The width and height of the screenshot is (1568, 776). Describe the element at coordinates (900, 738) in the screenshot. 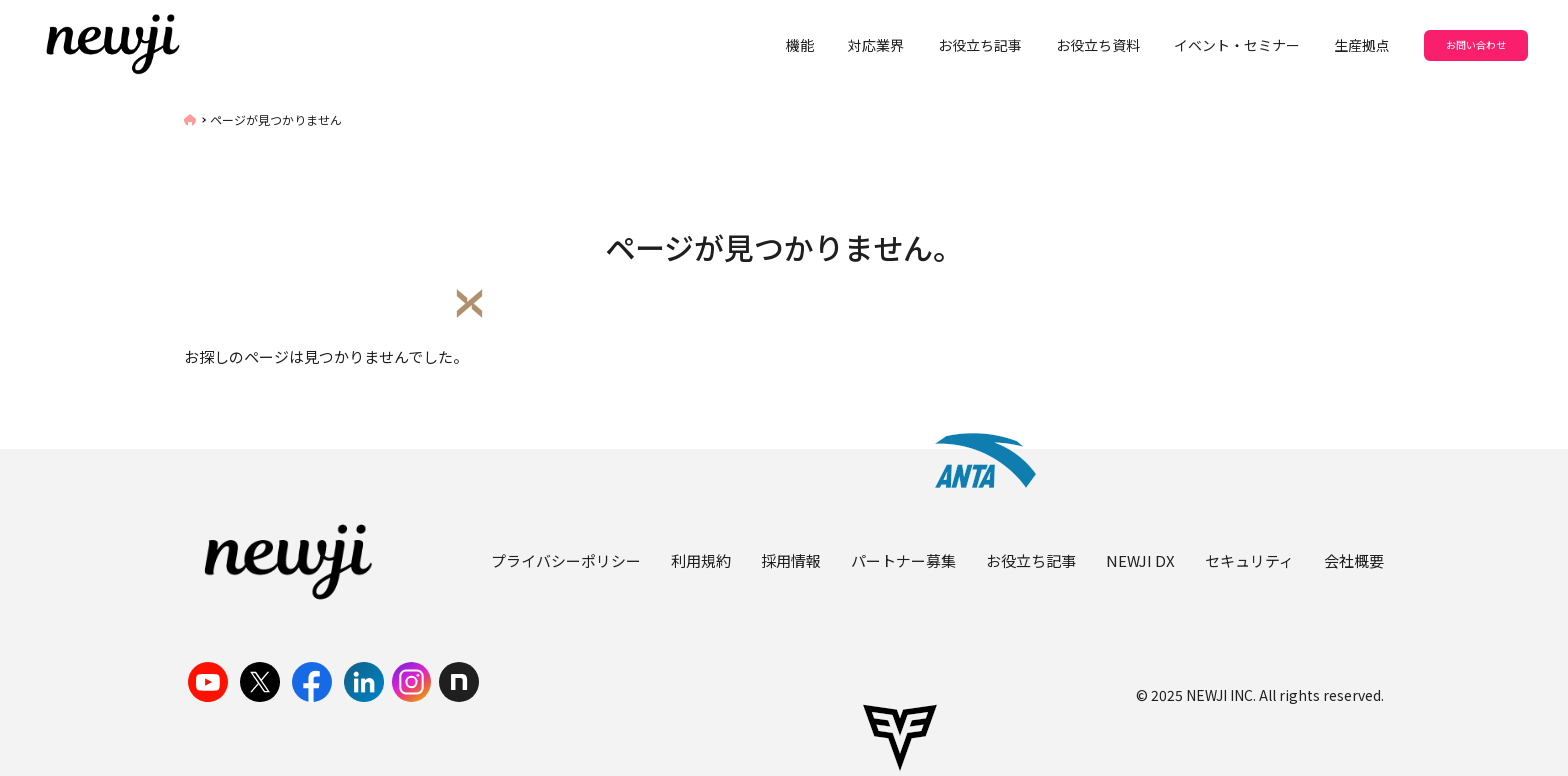

I see `open CodeSignal app or website` at that location.